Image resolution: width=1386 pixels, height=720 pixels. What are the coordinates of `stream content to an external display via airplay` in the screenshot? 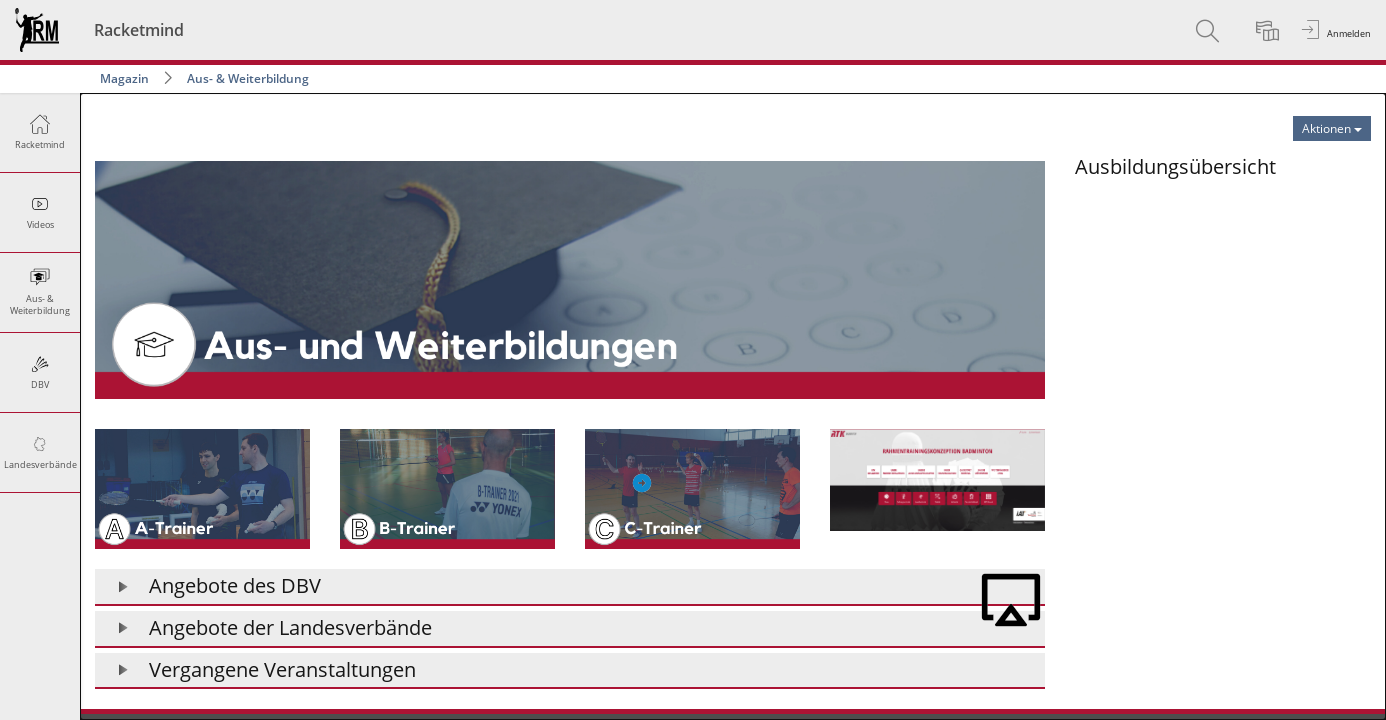 It's located at (1011, 600).